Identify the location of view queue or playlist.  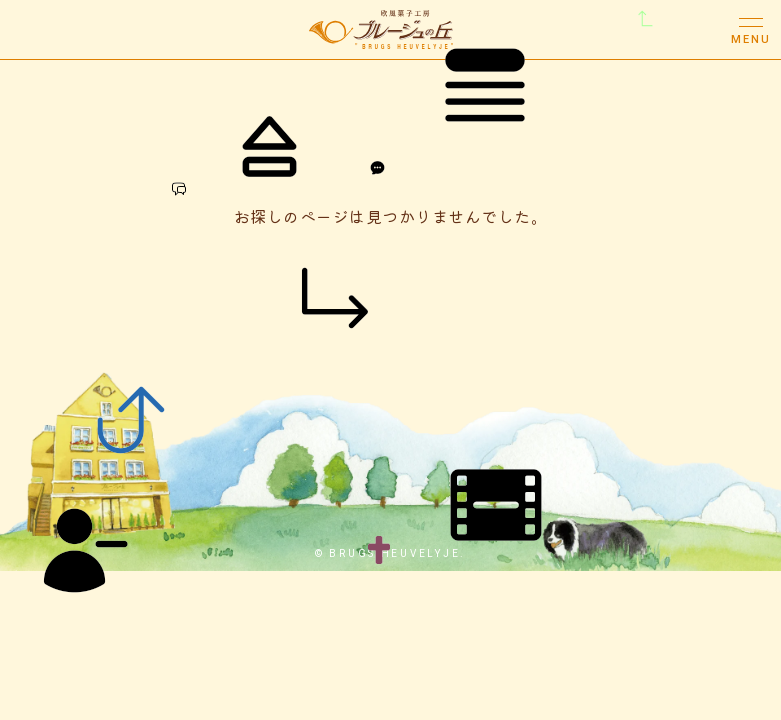
(485, 85).